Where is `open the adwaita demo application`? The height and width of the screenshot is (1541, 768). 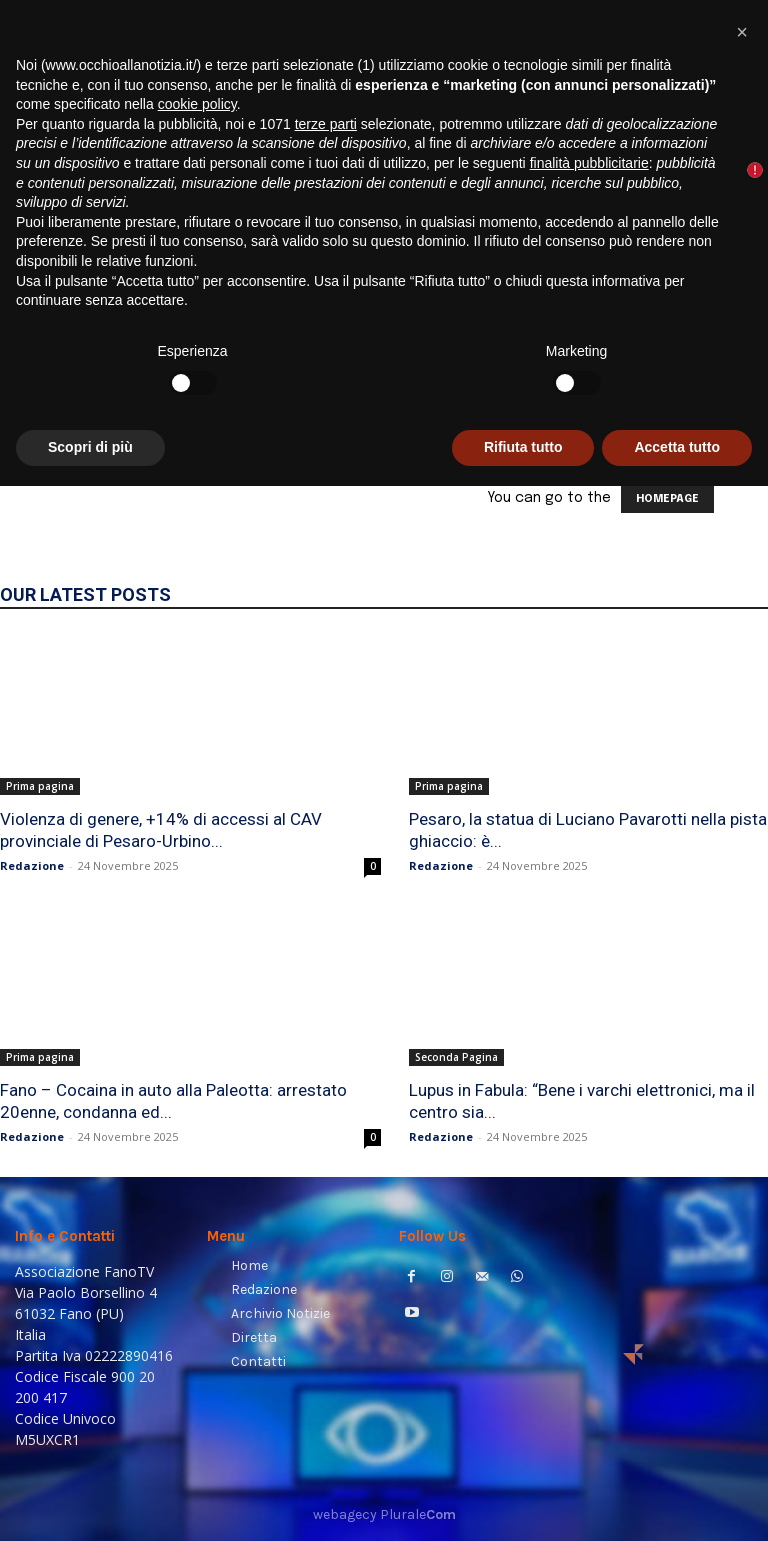
open the adwaita demo application is located at coordinates (633, 1354).